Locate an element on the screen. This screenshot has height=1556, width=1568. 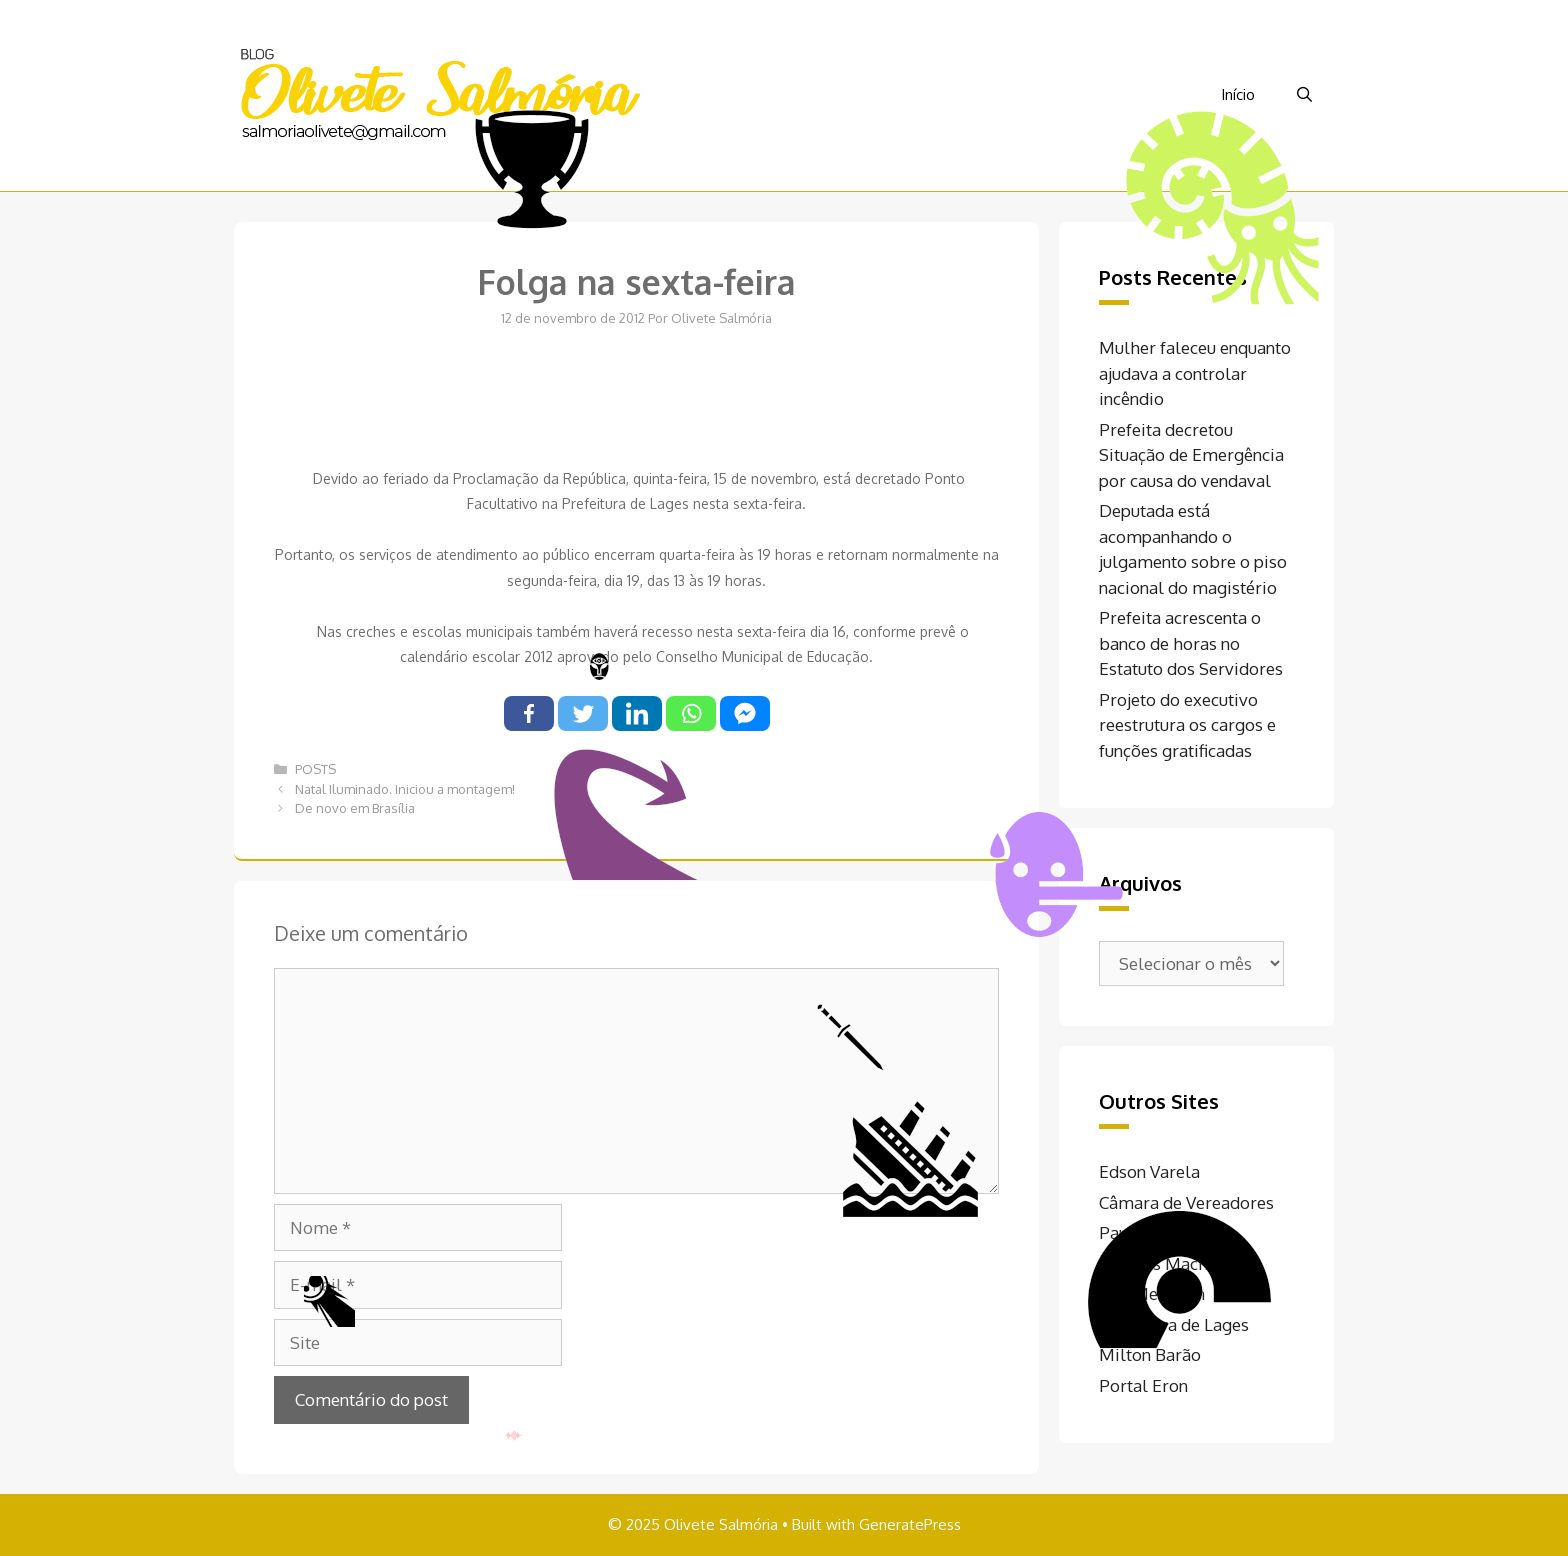
access player armor or equipment settings is located at coordinates (1179, 1279).